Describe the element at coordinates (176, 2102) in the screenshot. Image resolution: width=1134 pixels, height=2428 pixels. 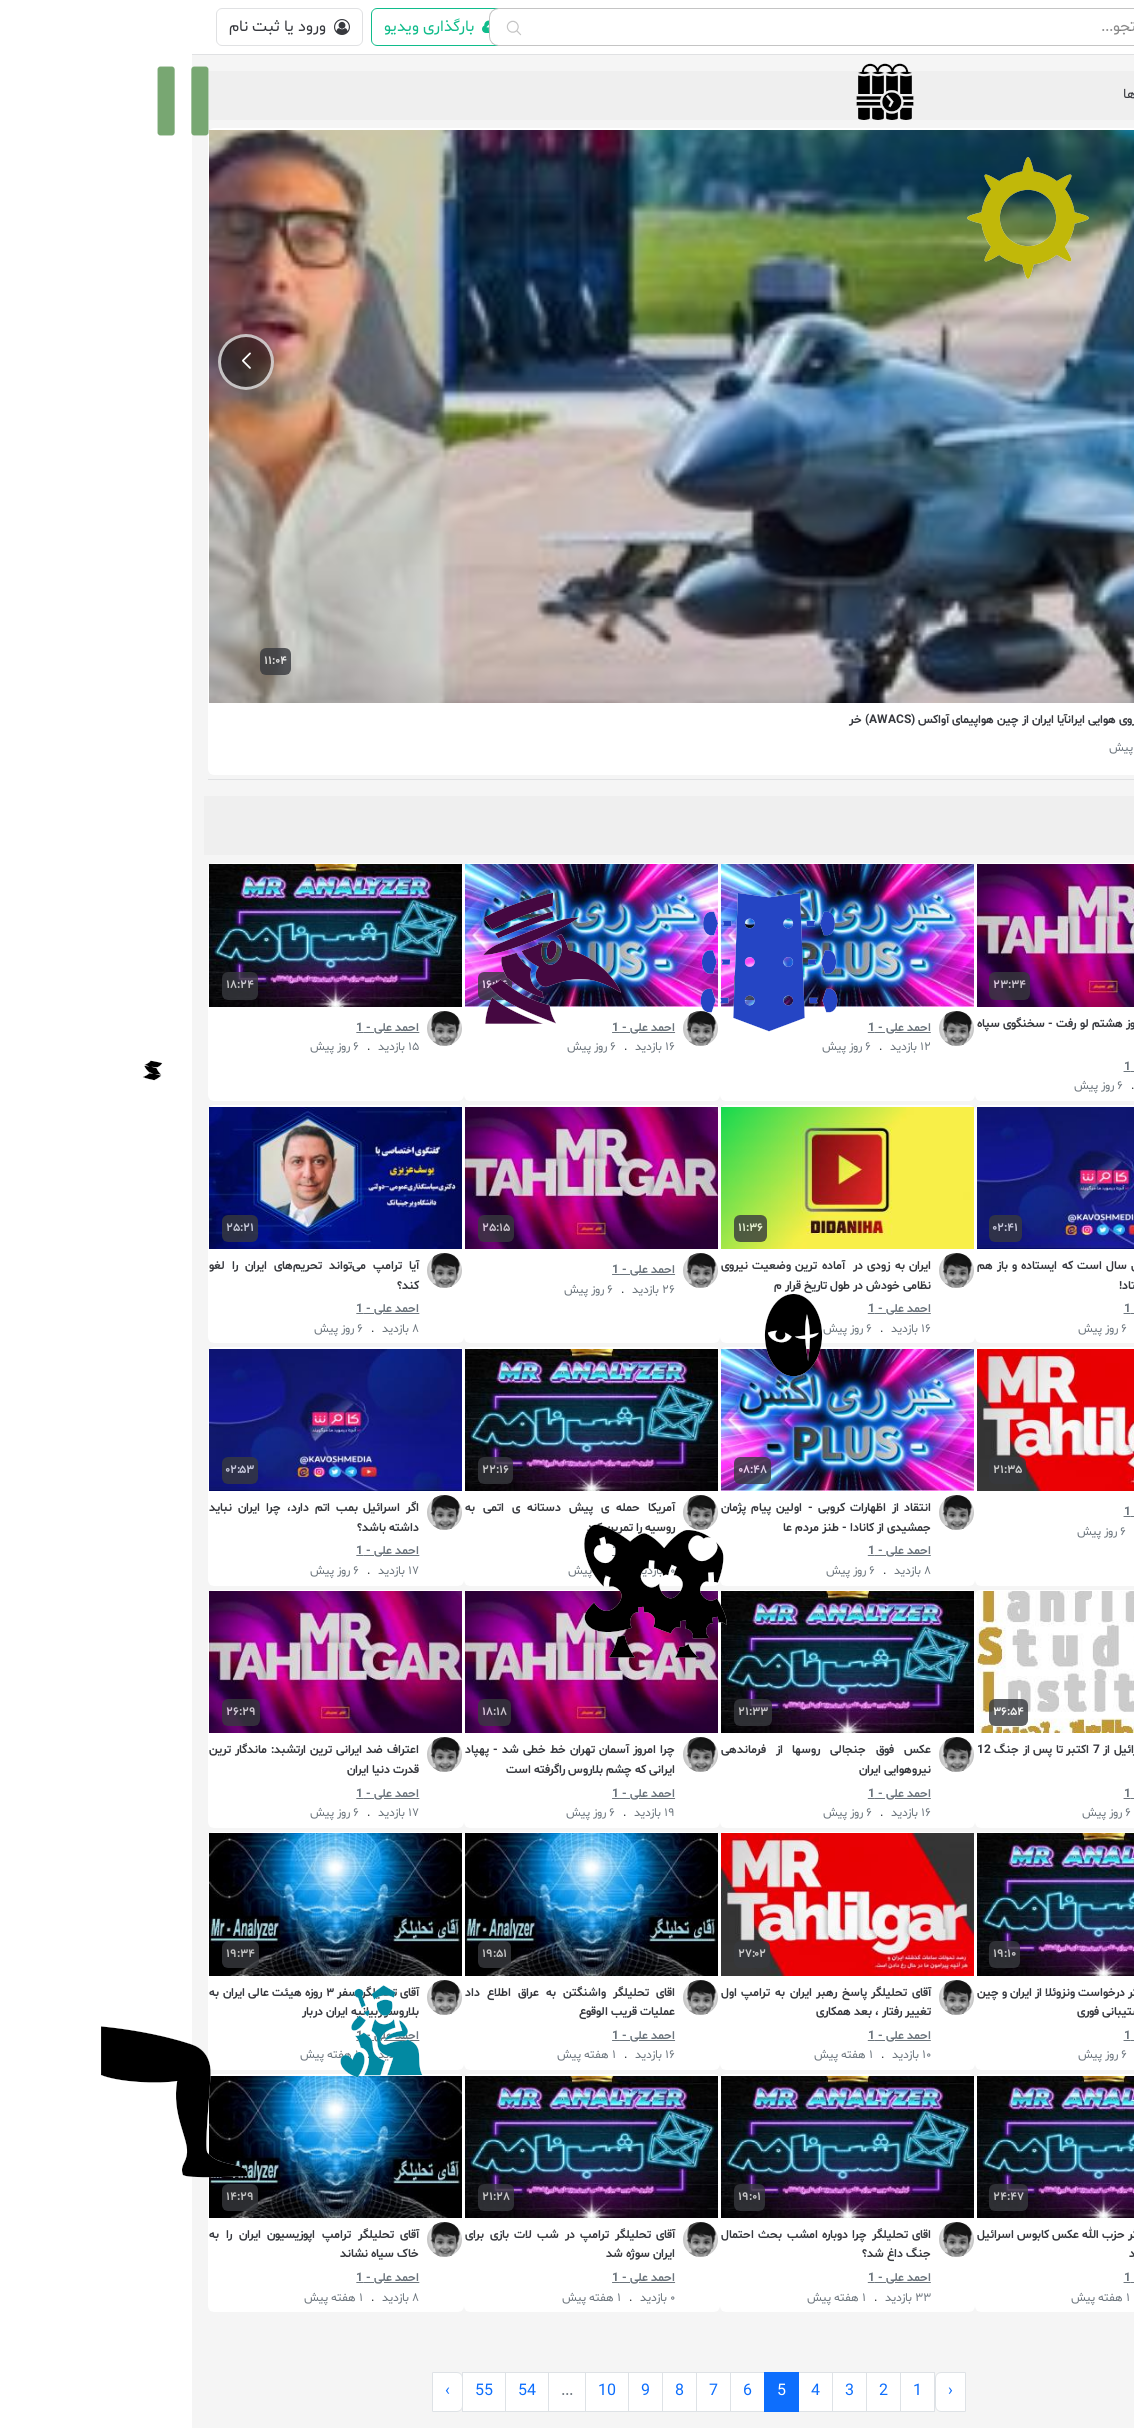
I see `select leg in body part anatomy diagram` at that location.